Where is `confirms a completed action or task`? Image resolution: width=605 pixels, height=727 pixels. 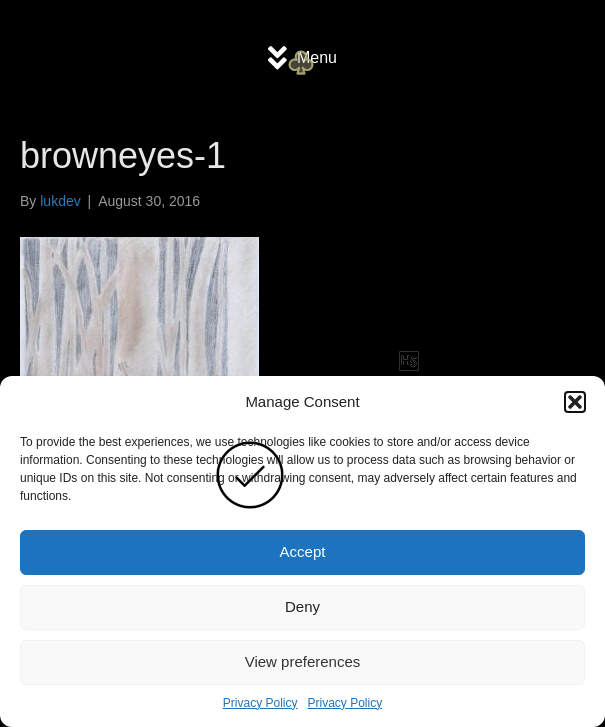 confirms a completed action or task is located at coordinates (250, 475).